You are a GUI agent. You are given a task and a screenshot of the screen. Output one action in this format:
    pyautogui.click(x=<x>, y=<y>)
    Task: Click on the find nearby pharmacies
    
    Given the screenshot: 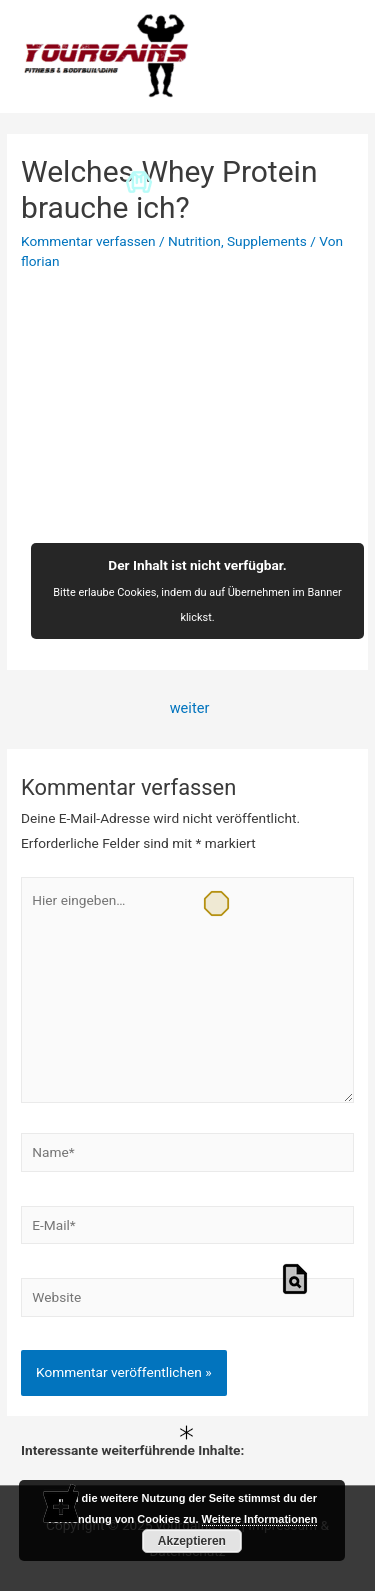 What is the action you would take?
    pyautogui.click(x=61, y=1505)
    